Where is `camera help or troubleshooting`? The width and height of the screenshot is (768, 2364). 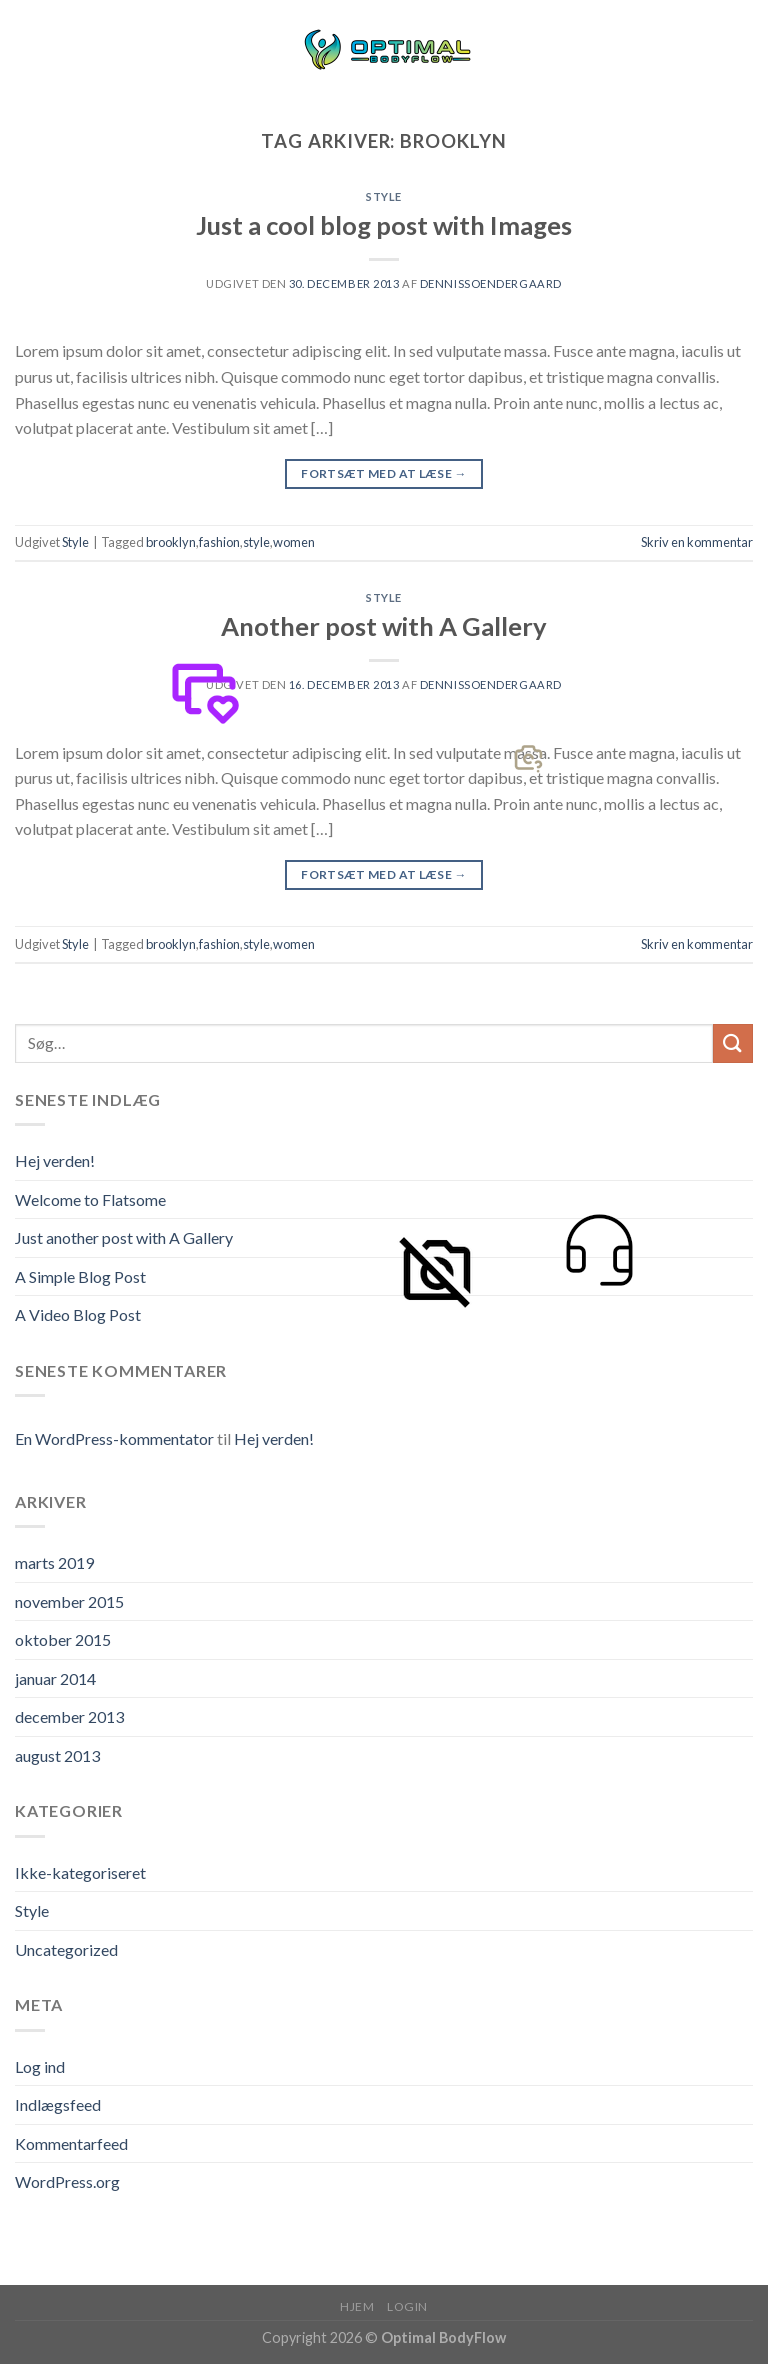 camera help or troubleshooting is located at coordinates (528, 757).